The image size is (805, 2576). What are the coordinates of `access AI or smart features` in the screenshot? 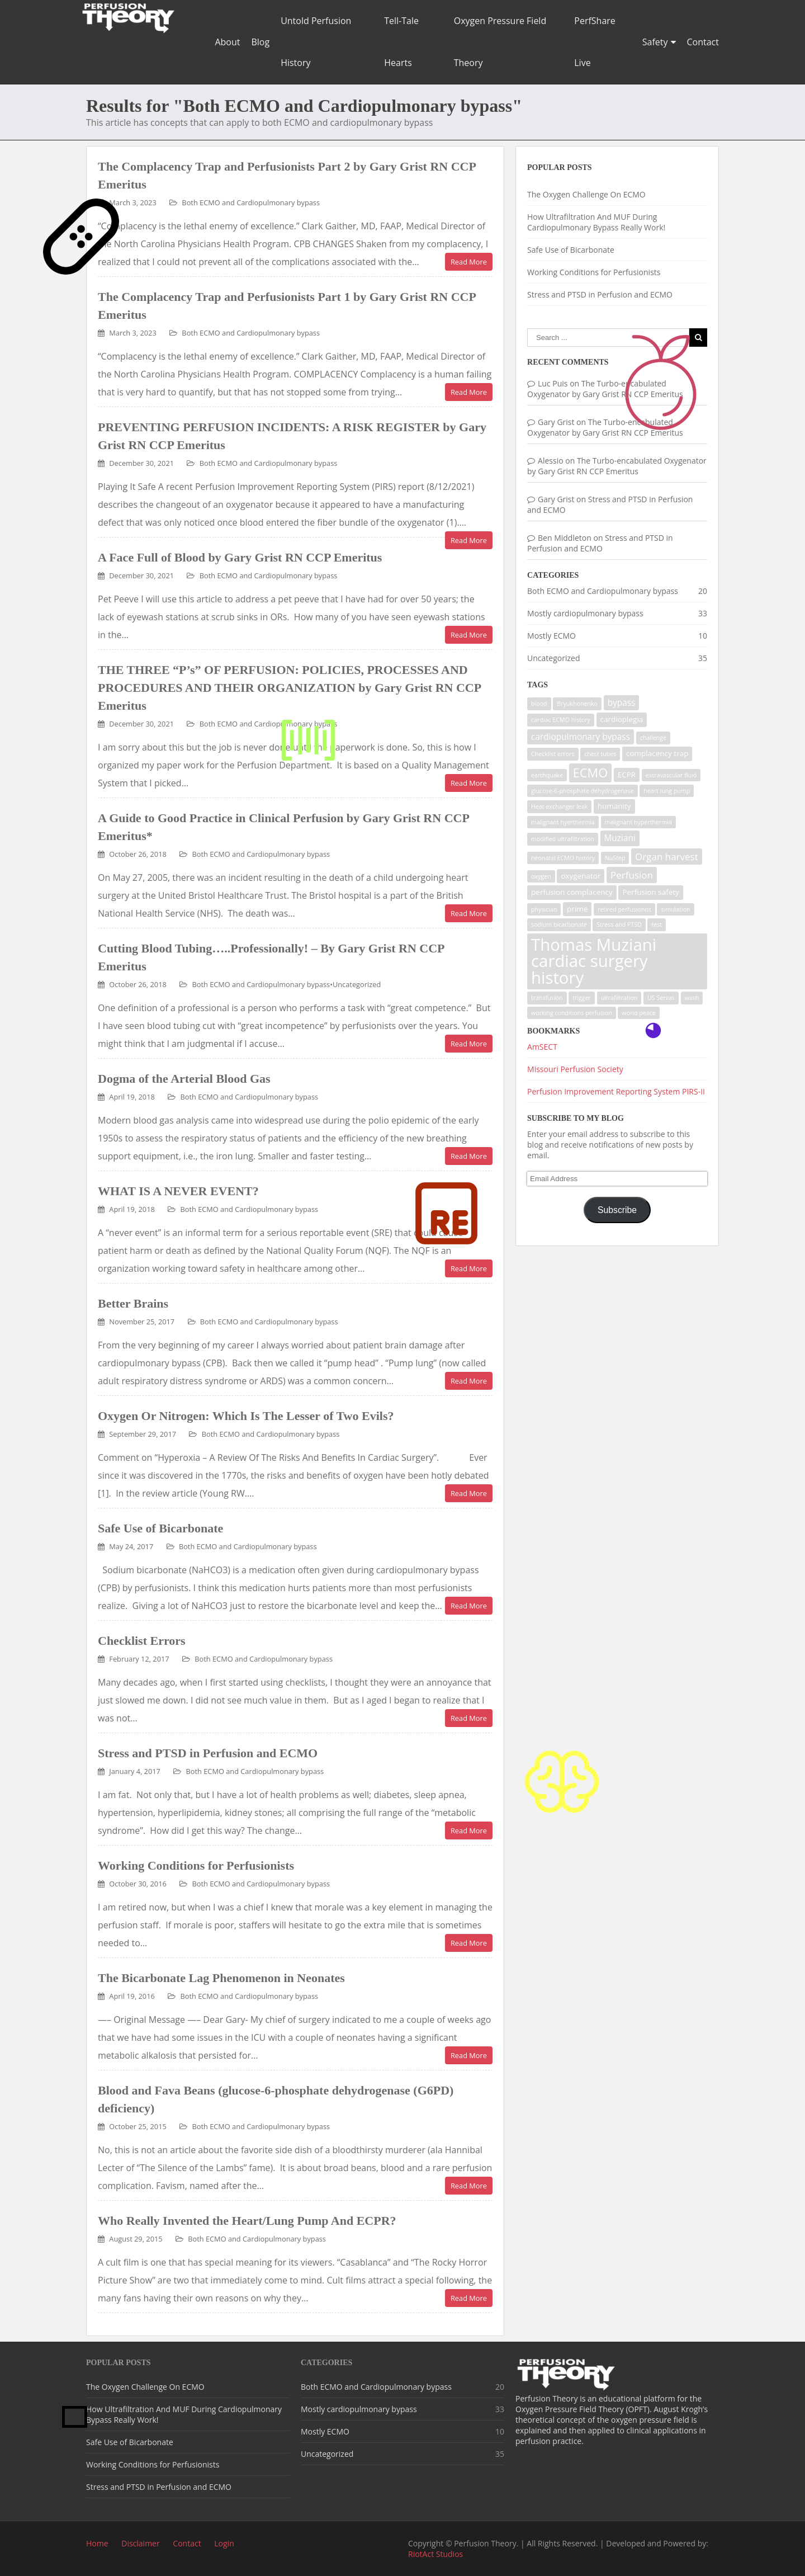 It's located at (562, 1783).